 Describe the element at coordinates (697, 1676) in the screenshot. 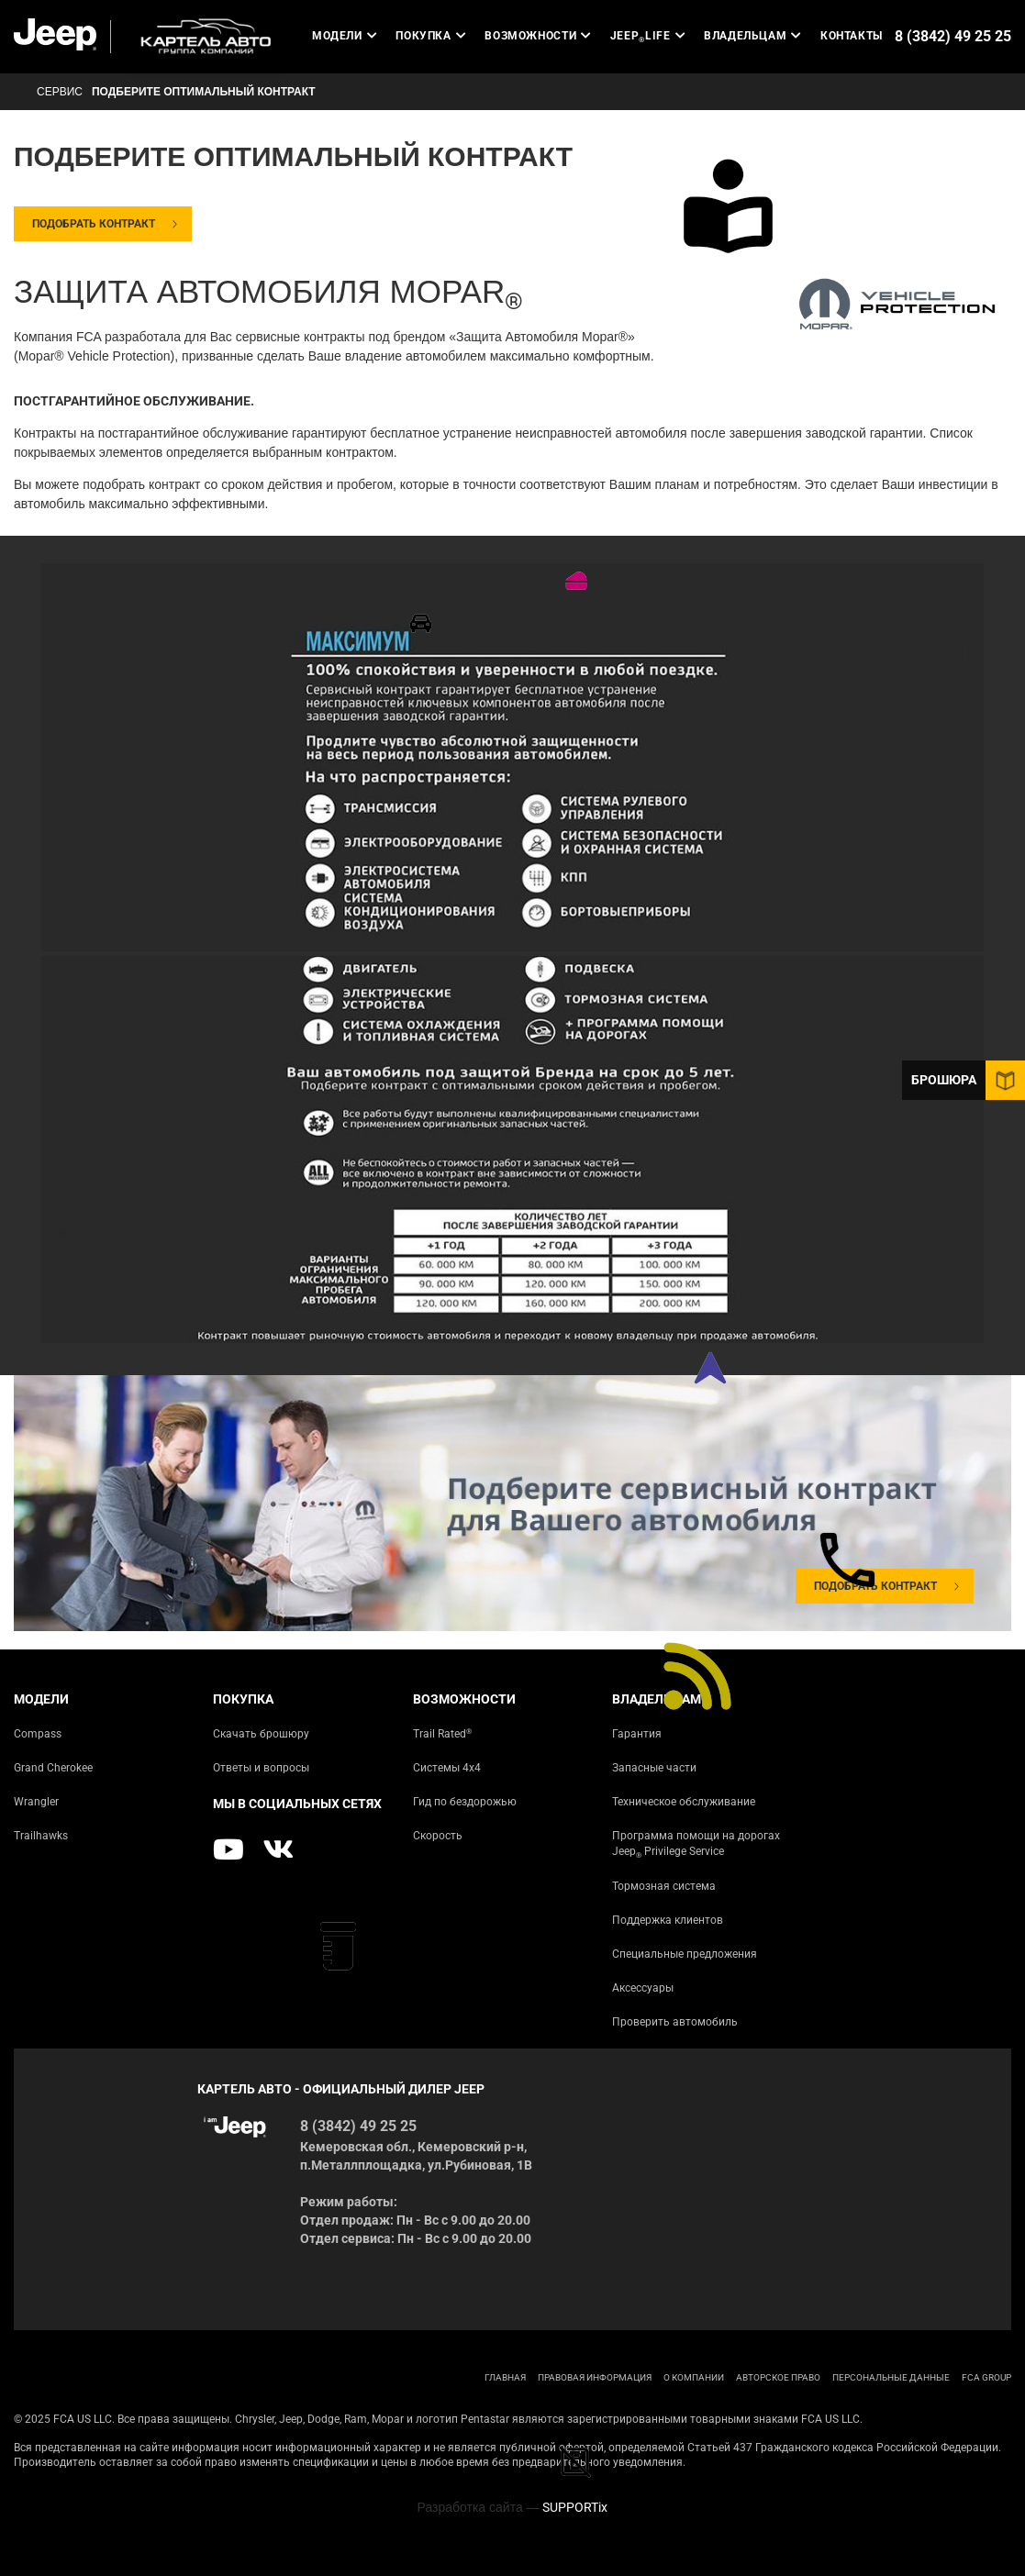

I see `subscribe to RSS feed` at that location.